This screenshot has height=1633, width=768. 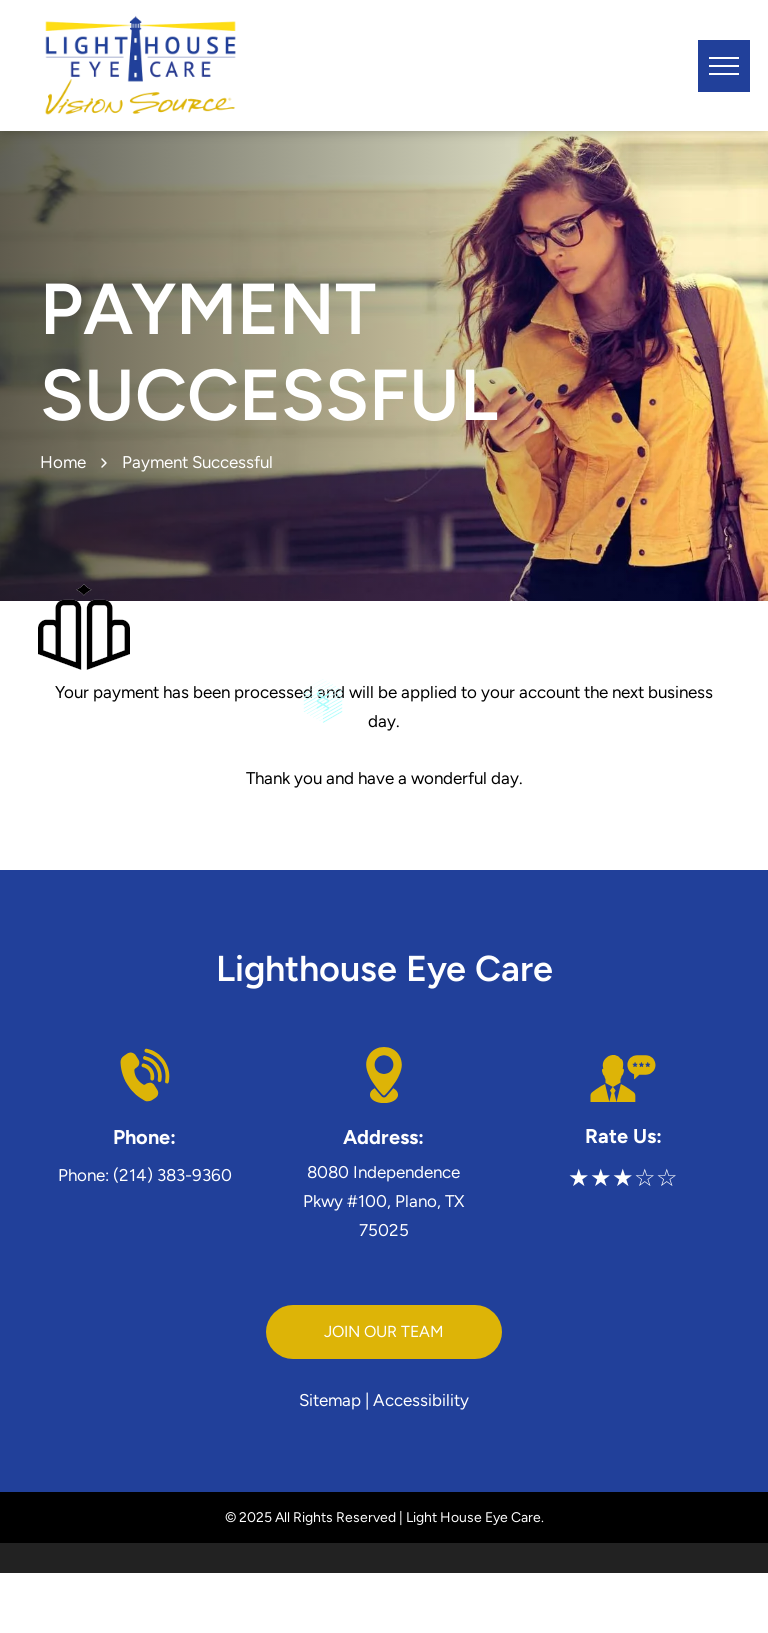 What do you see at coordinates (323, 701) in the screenshot?
I see `parity substrate blockchain framework logo` at bounding box center [323, 701].